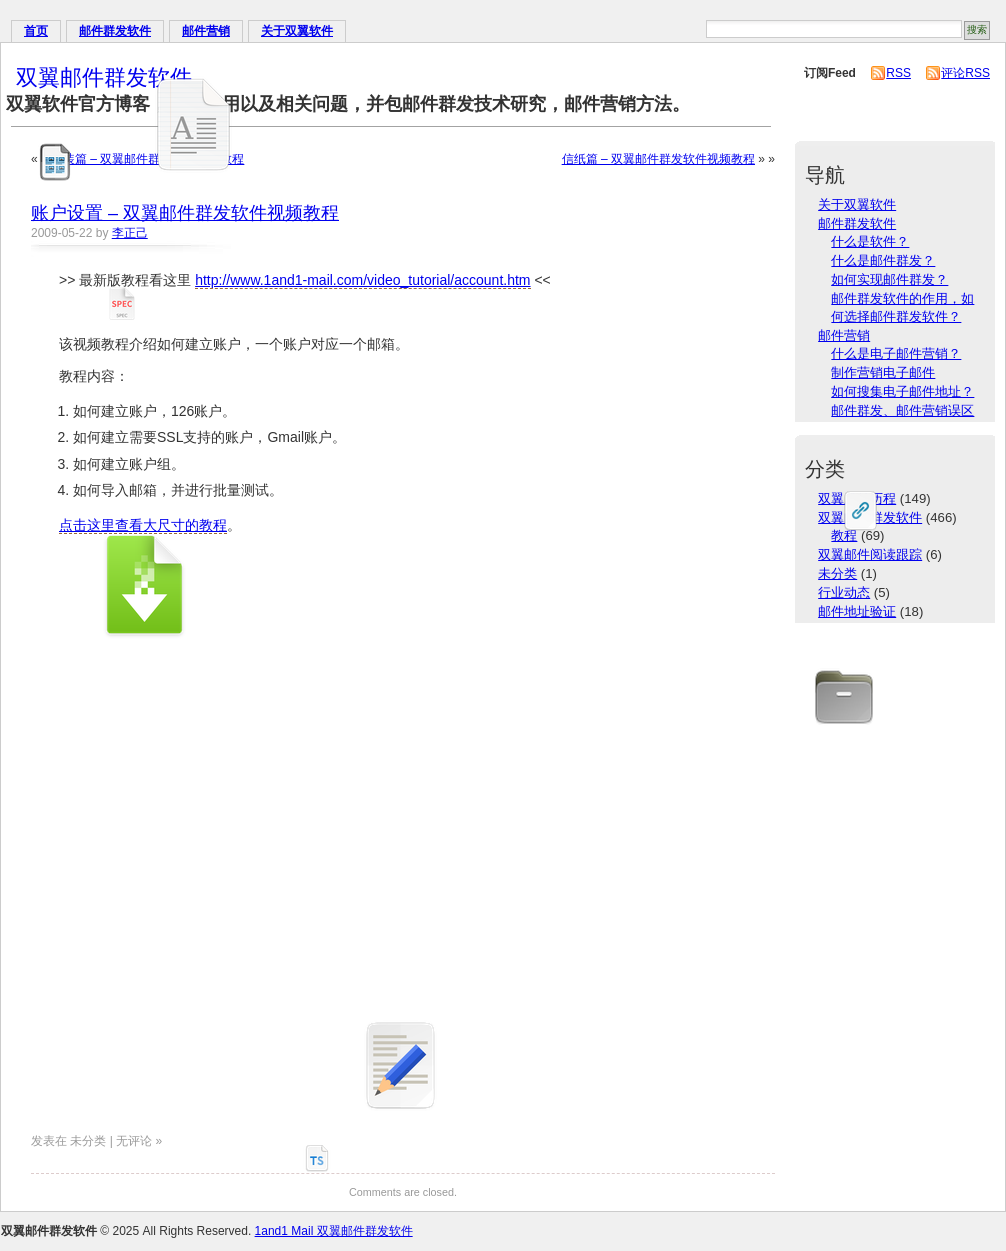  What do you see at coordinates (55, 162) in the screenshot?
I see `libreoffice master document file type` at bounding box center [55, 162].